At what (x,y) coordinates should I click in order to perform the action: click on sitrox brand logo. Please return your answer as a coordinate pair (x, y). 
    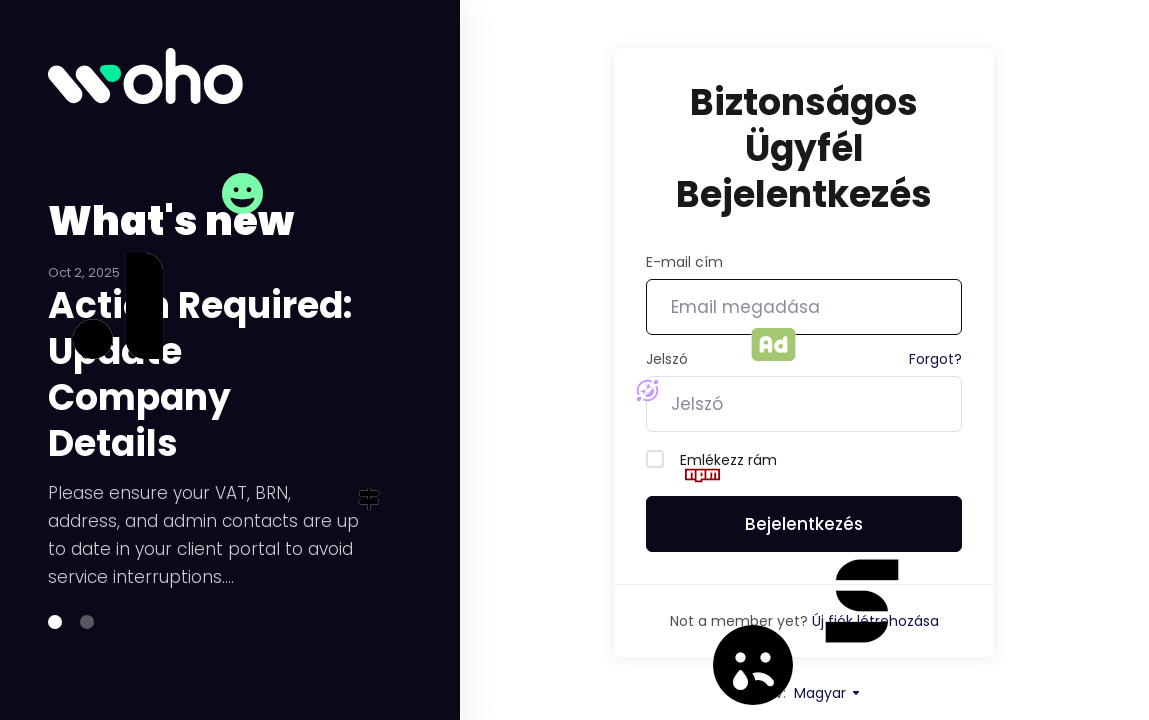
    Looking at the image, I should click on (862, 601).